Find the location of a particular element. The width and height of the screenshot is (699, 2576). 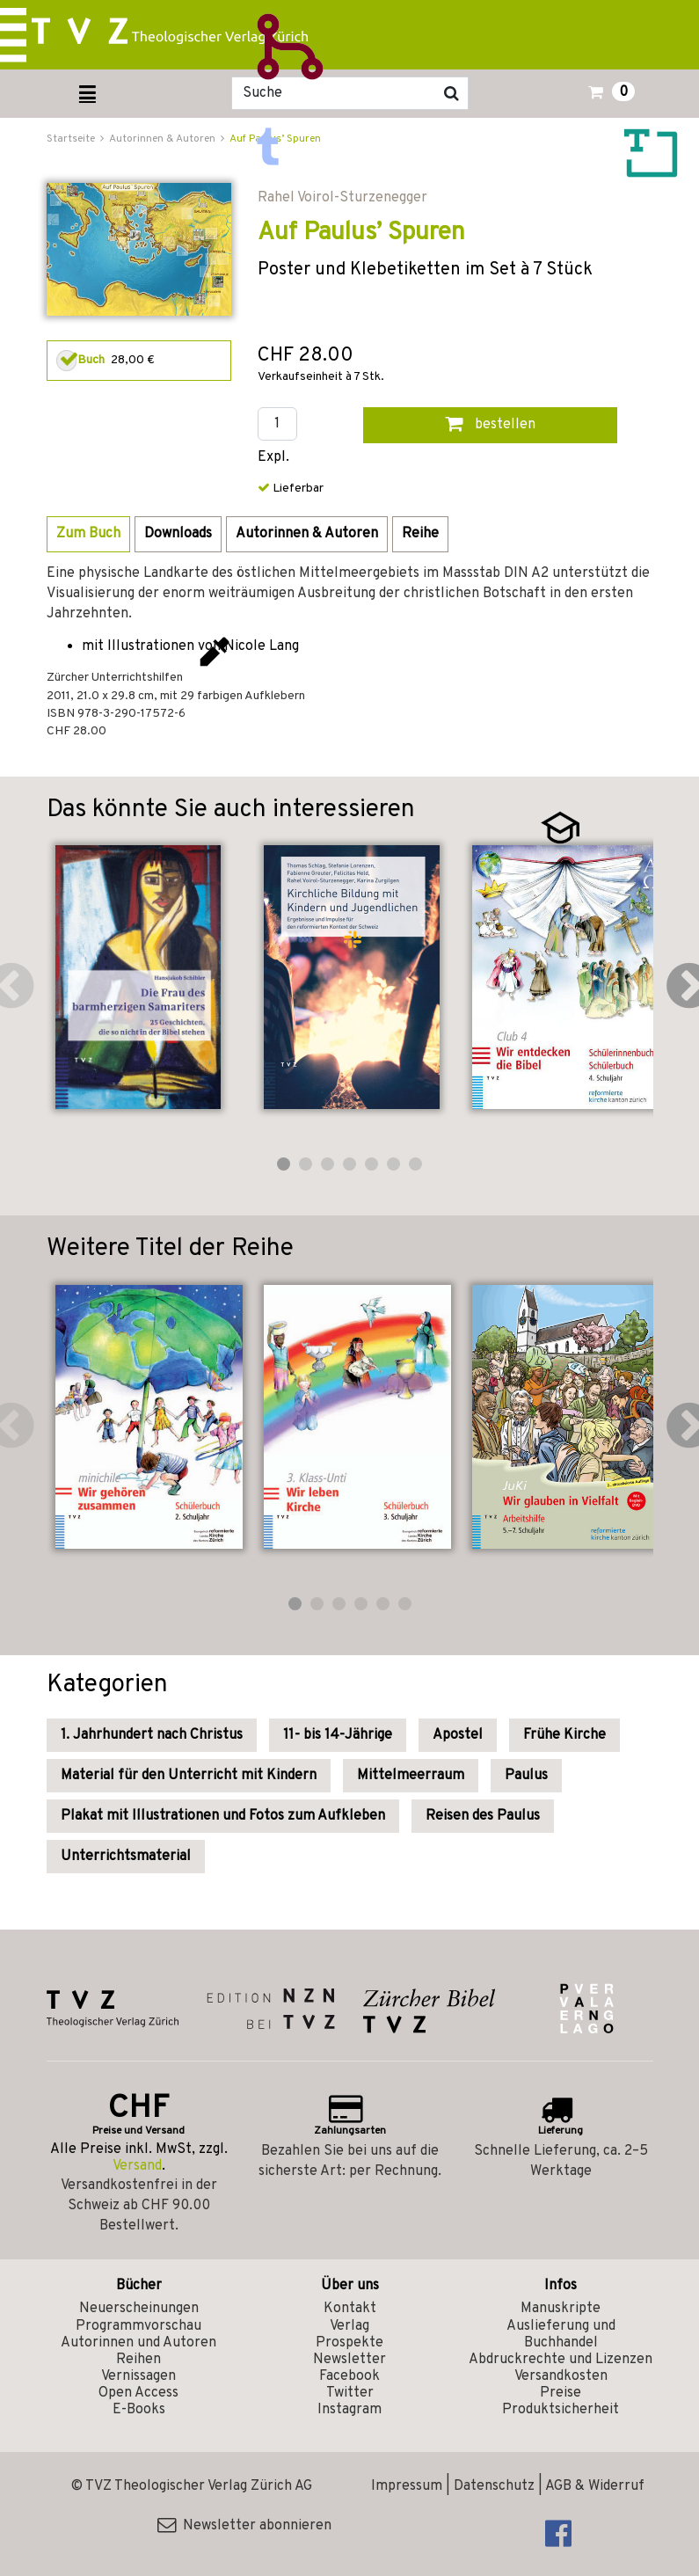

merge branches in a git repository is located at coordinates (290, 47).